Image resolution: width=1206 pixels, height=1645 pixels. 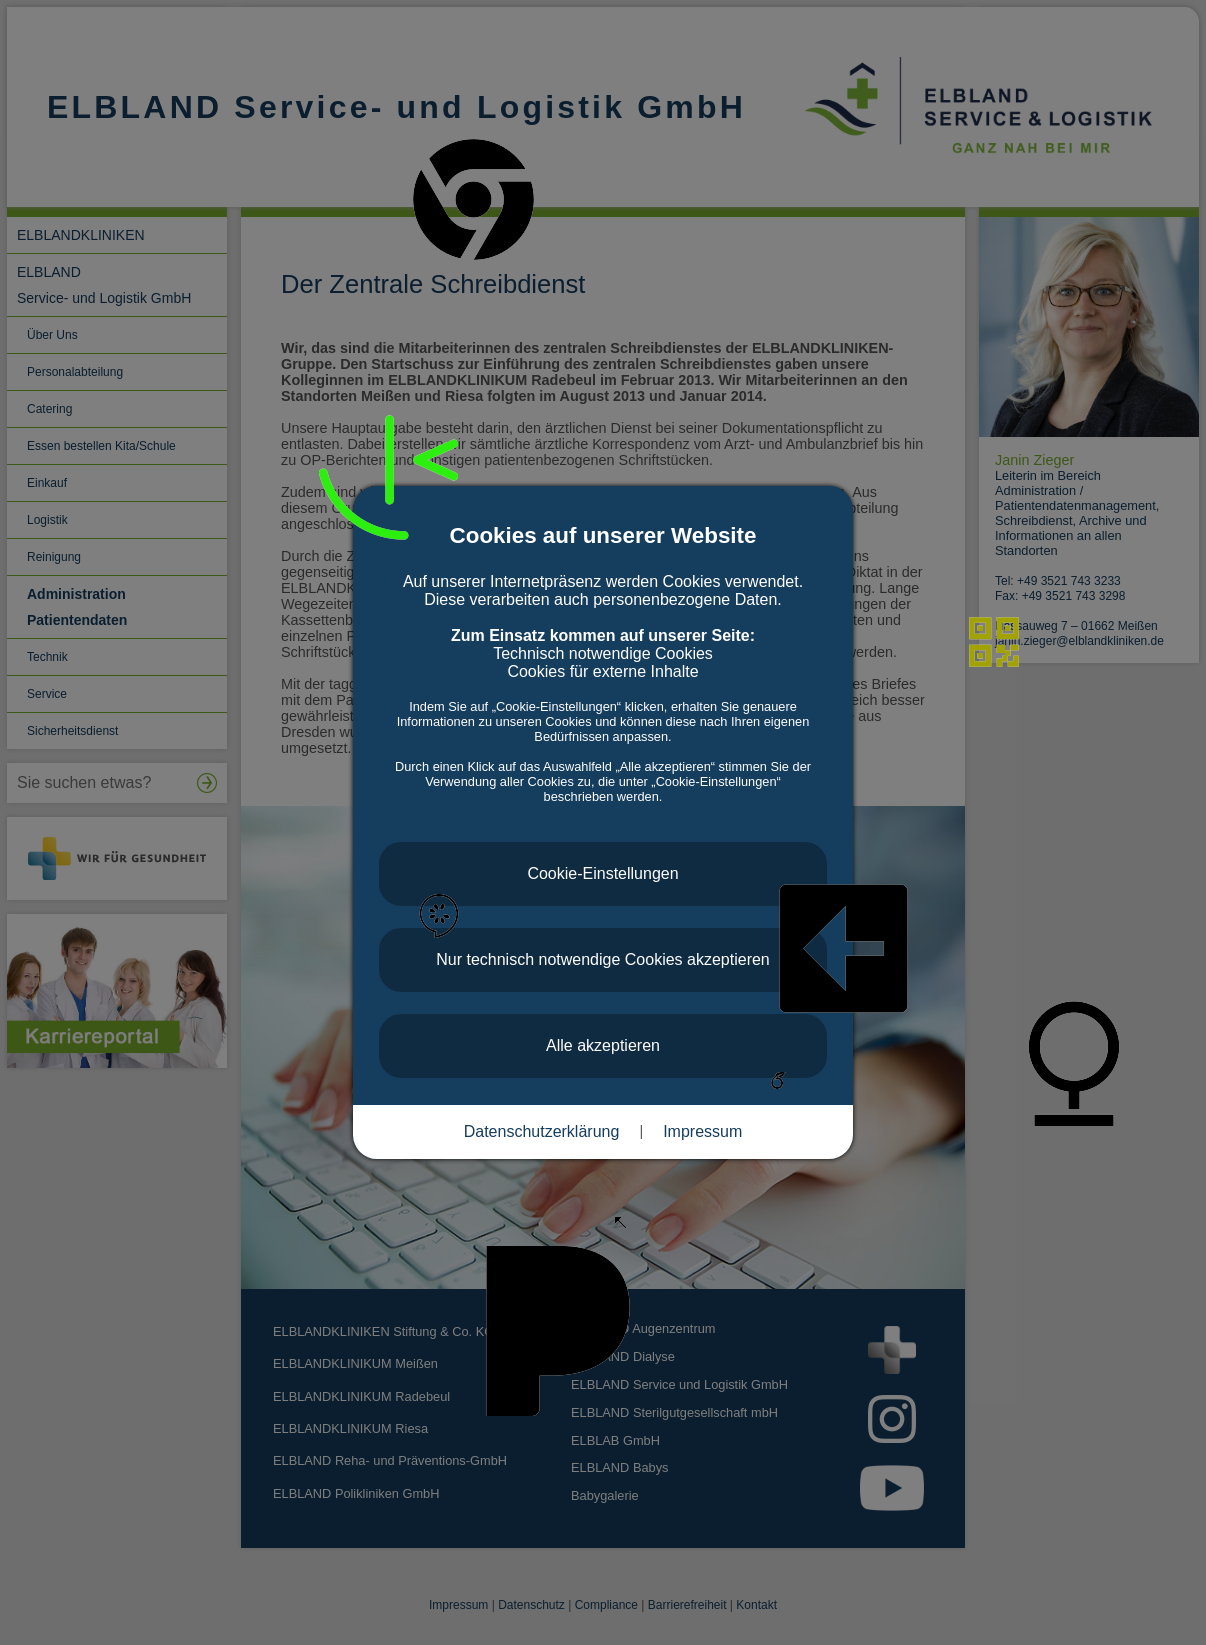 What do you see at coordinates (439, 916) in the screenshot?
I see `cucumber testing framework logo` at bounding box center [439, 916].